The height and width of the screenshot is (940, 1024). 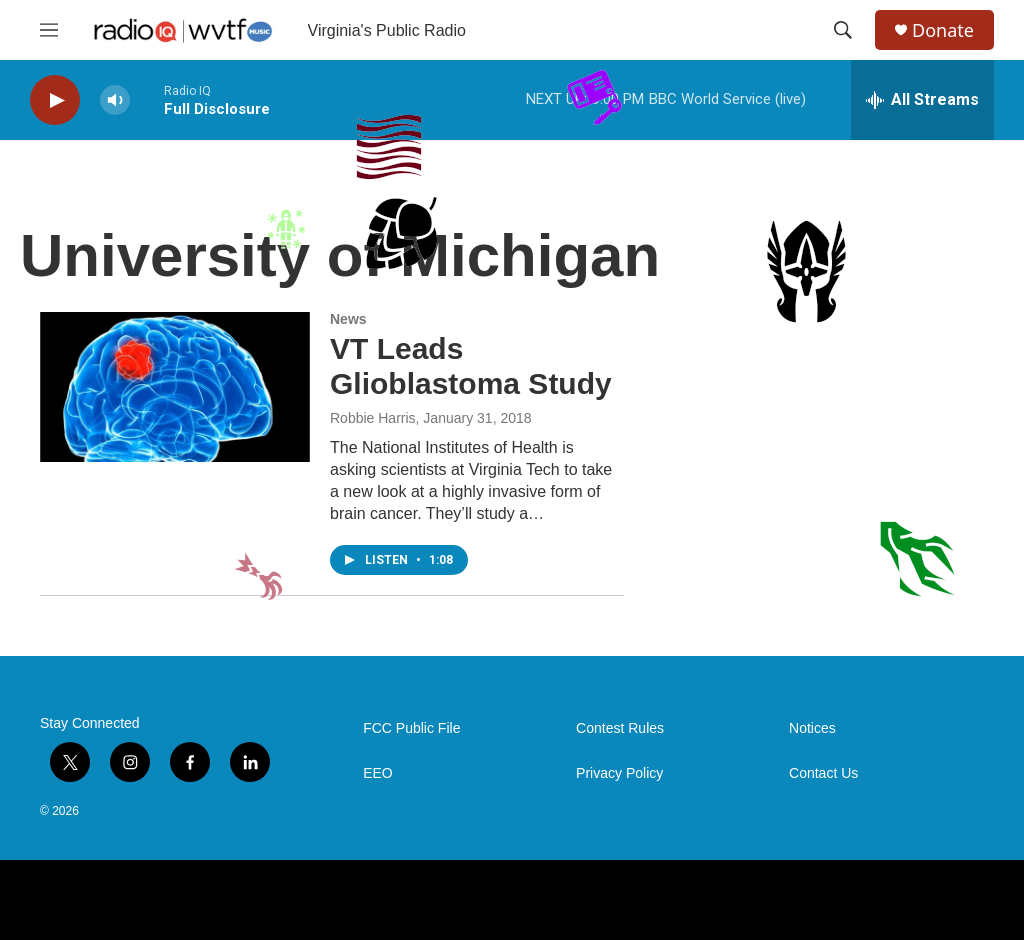 What do you see at coordinates (594, 97) in the screenshot?
I see `access room or door with keycard` at bounding box center [594, 97].